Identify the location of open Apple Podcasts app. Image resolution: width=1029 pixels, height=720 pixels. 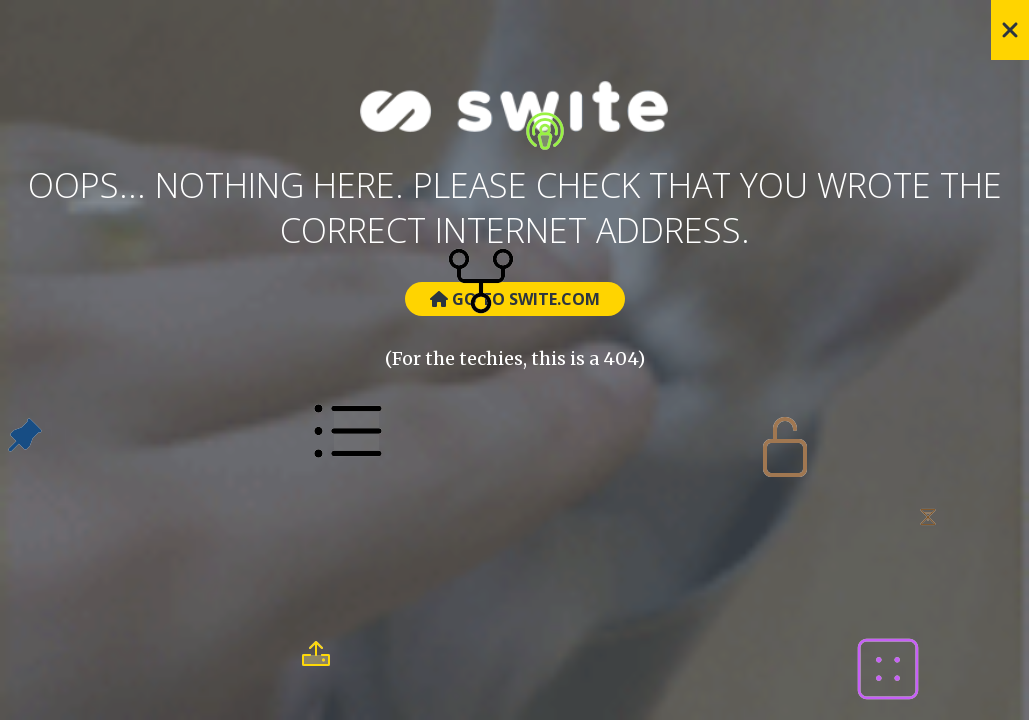
(545, 131).